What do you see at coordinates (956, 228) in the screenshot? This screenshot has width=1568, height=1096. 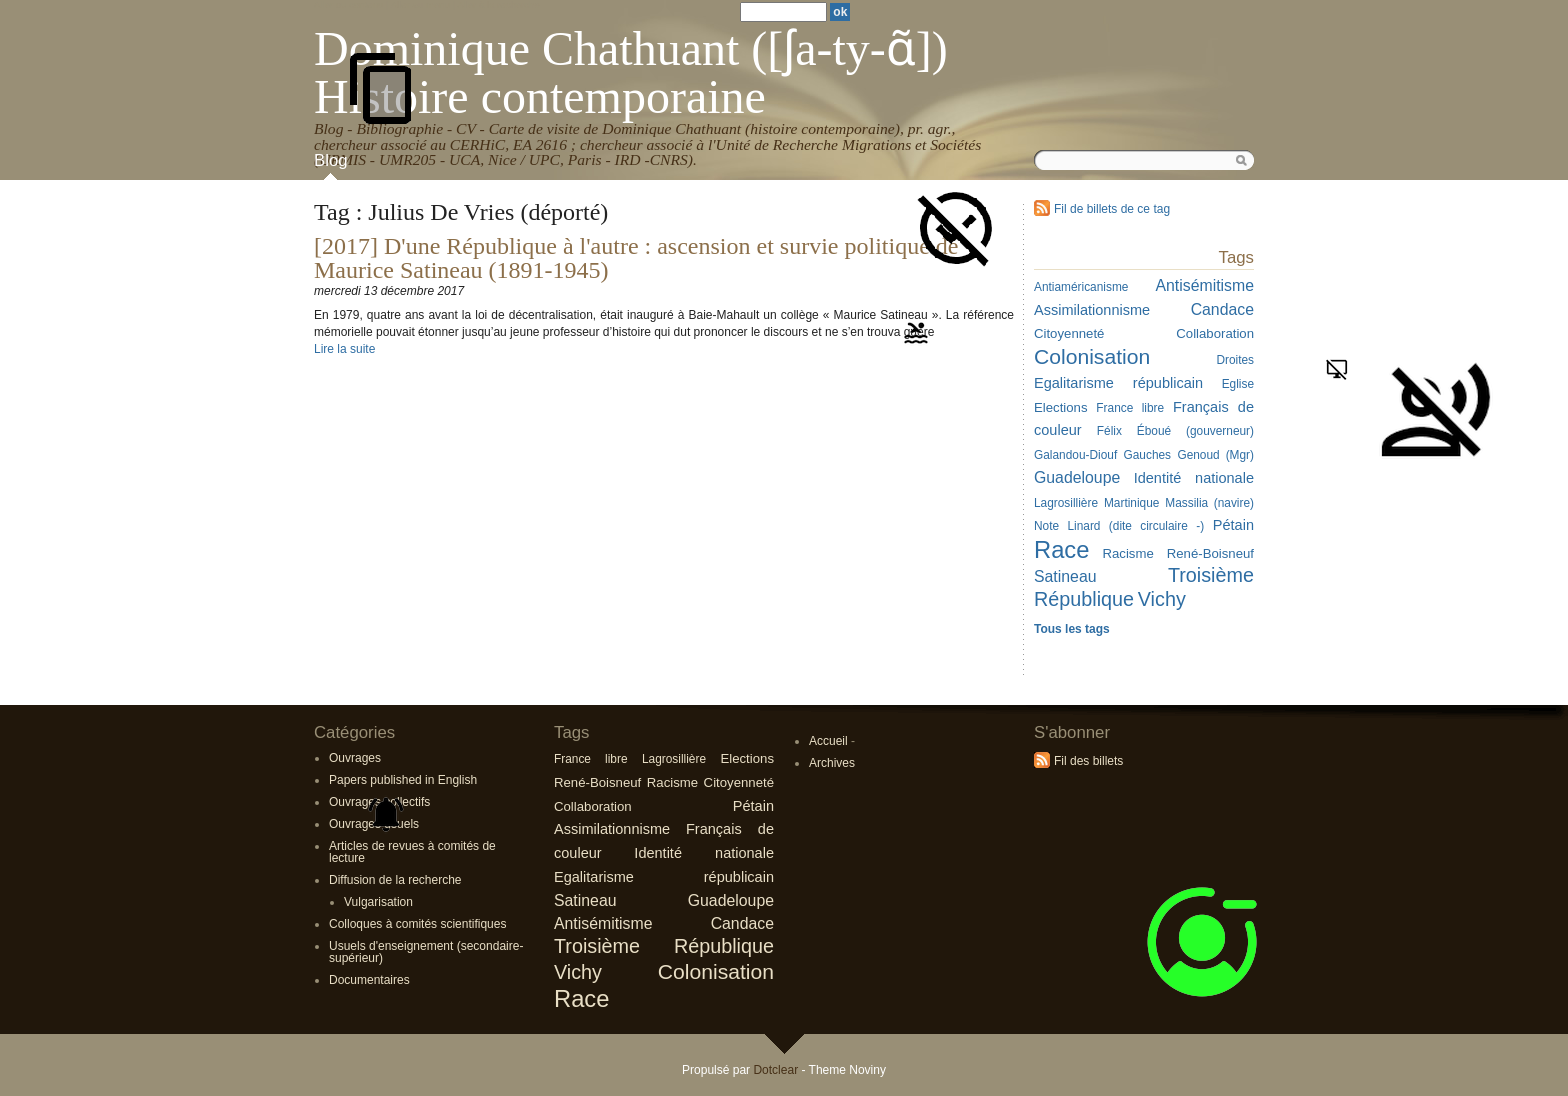 I see `indicates content is unpublished or hidden from public view` at bounding box center [956, 228].